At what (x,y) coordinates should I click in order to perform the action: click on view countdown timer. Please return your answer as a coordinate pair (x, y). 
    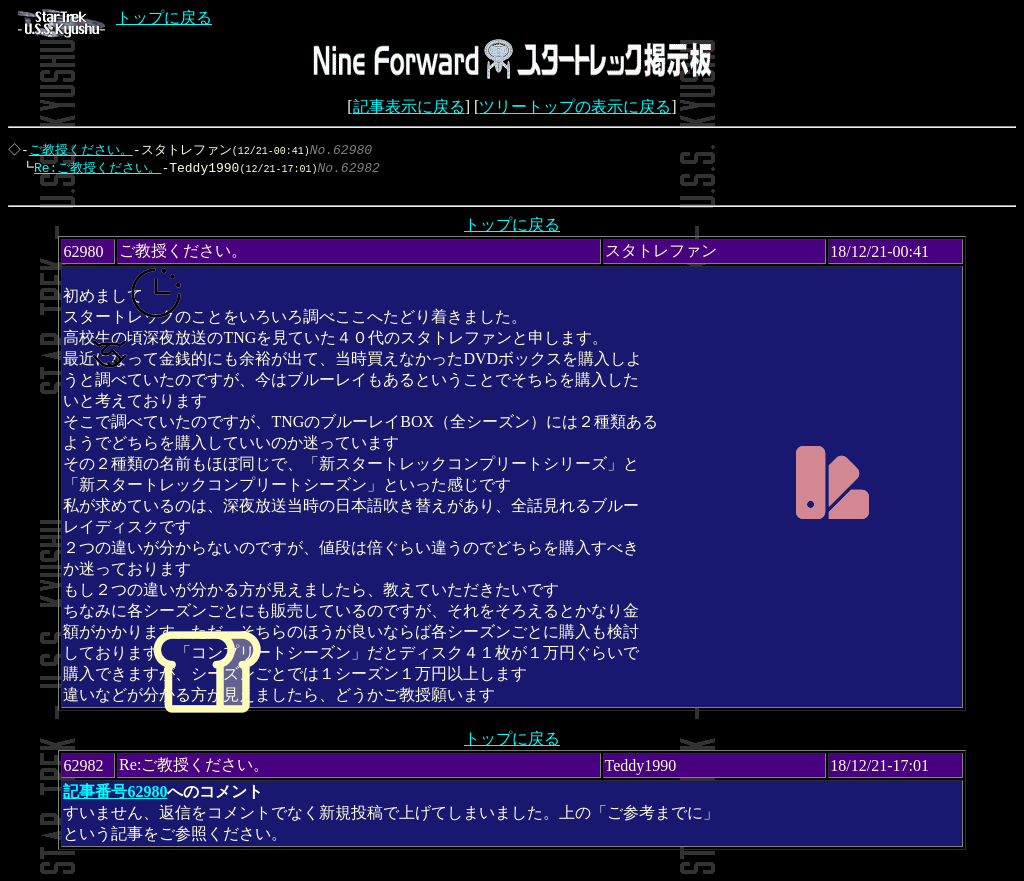
    Looking at the image, I should click on (156, 293).